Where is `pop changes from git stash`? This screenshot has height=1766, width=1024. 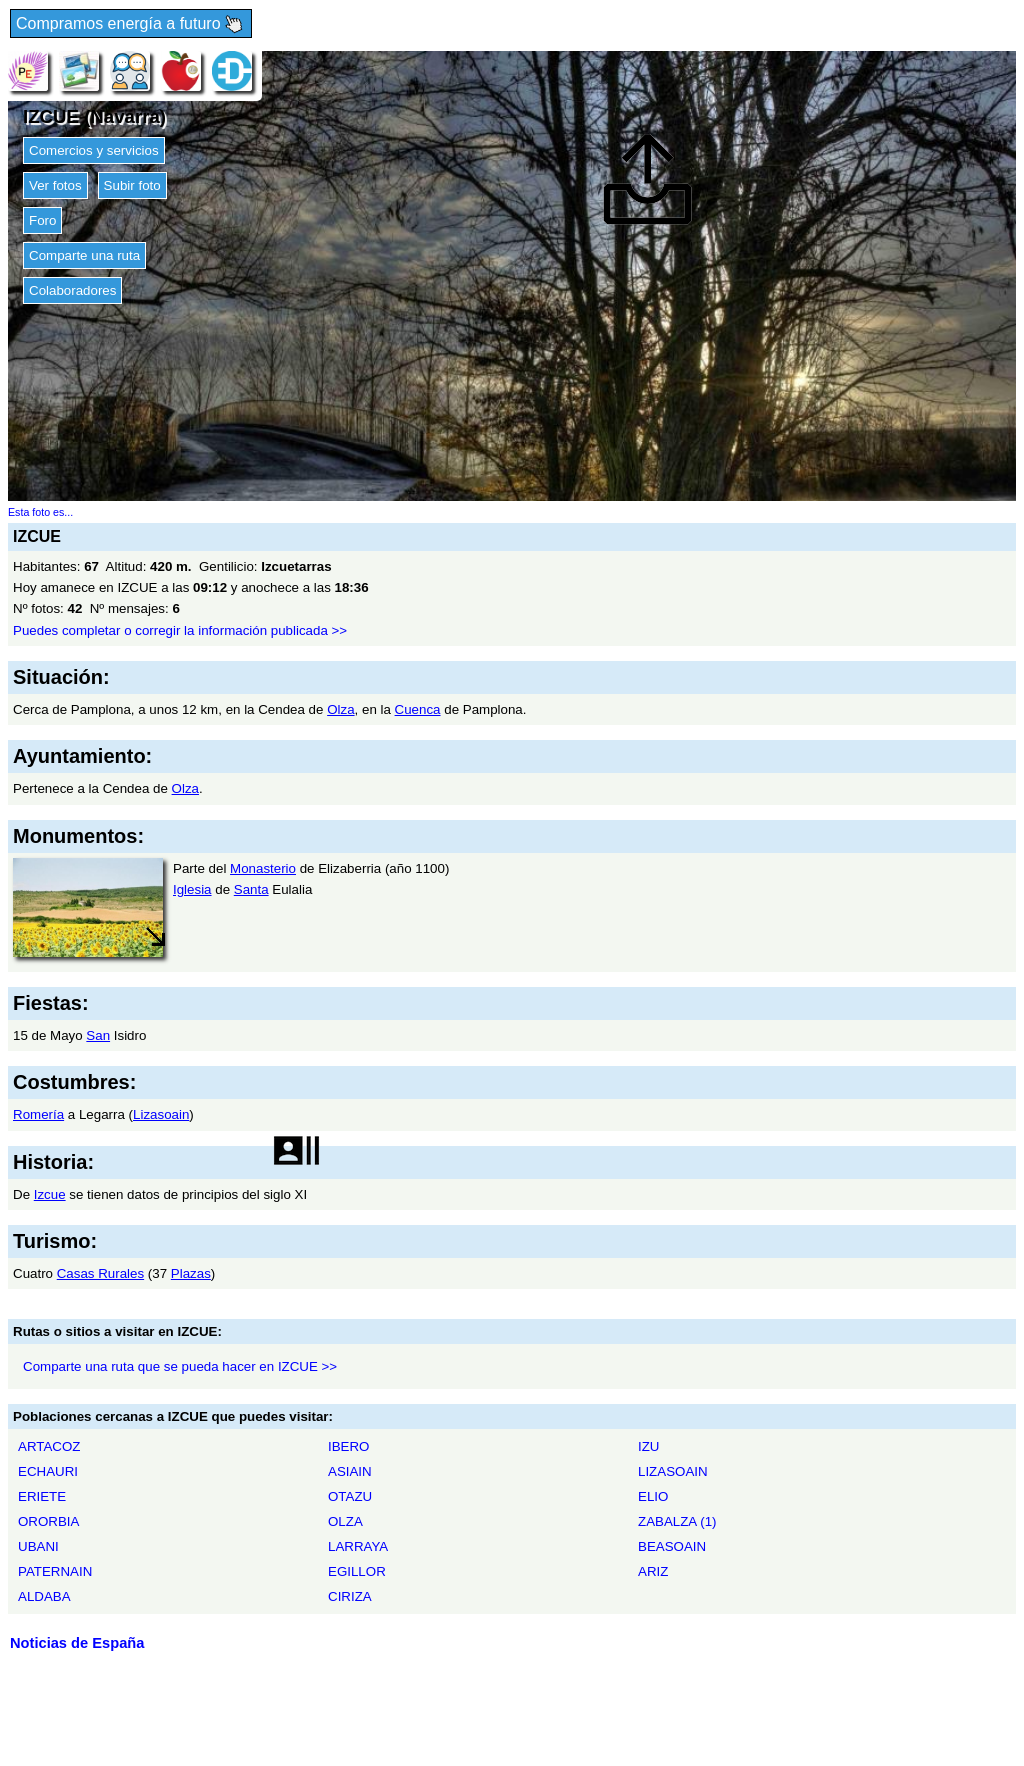
pop changes from git stash is located at coordinates (651, 177).